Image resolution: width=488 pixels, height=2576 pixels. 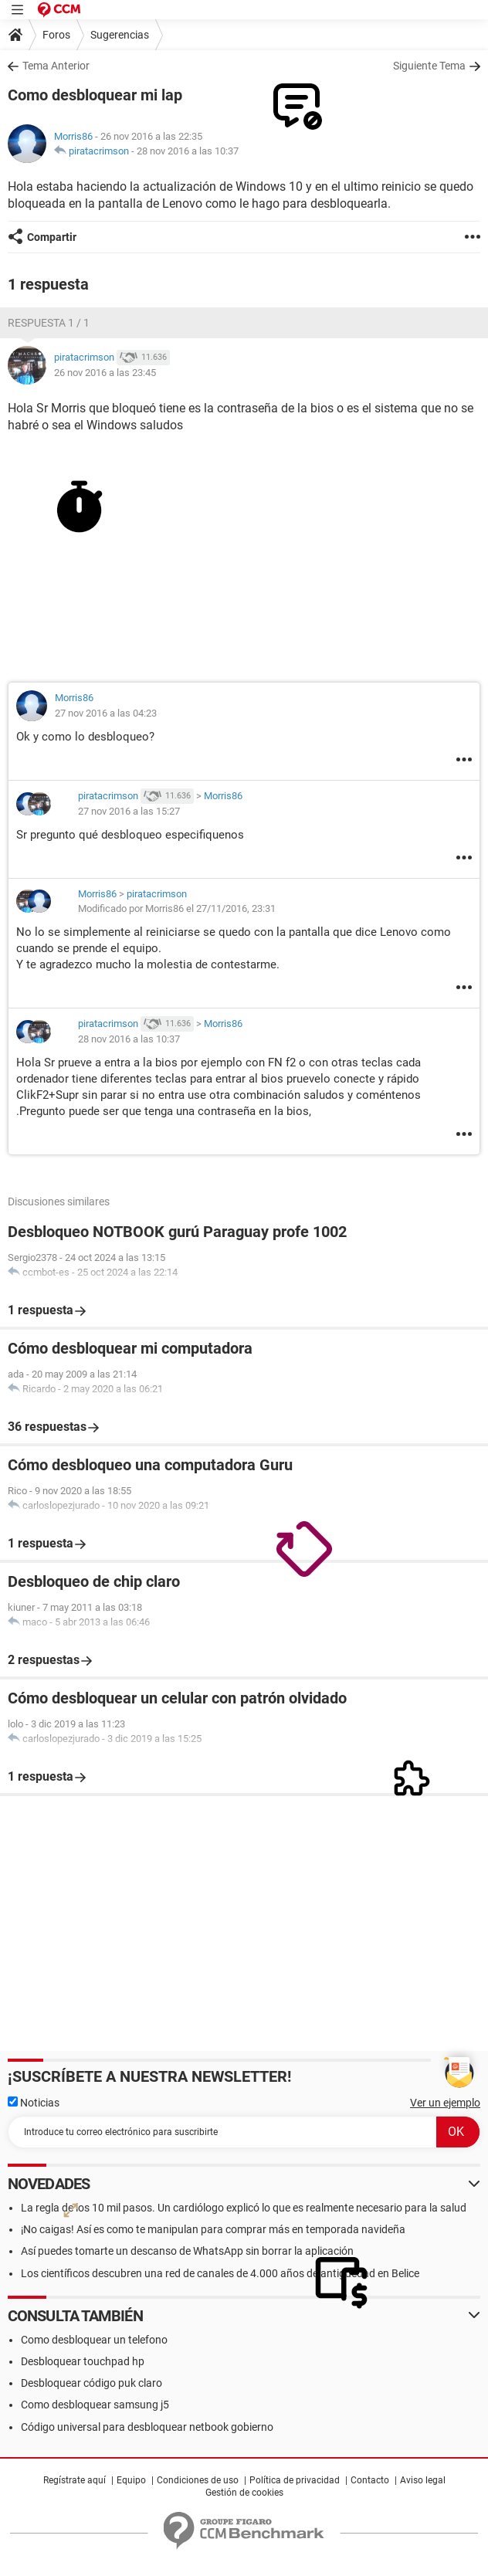 I want to click on cancel or delete a message, so click(x=297, y=104).